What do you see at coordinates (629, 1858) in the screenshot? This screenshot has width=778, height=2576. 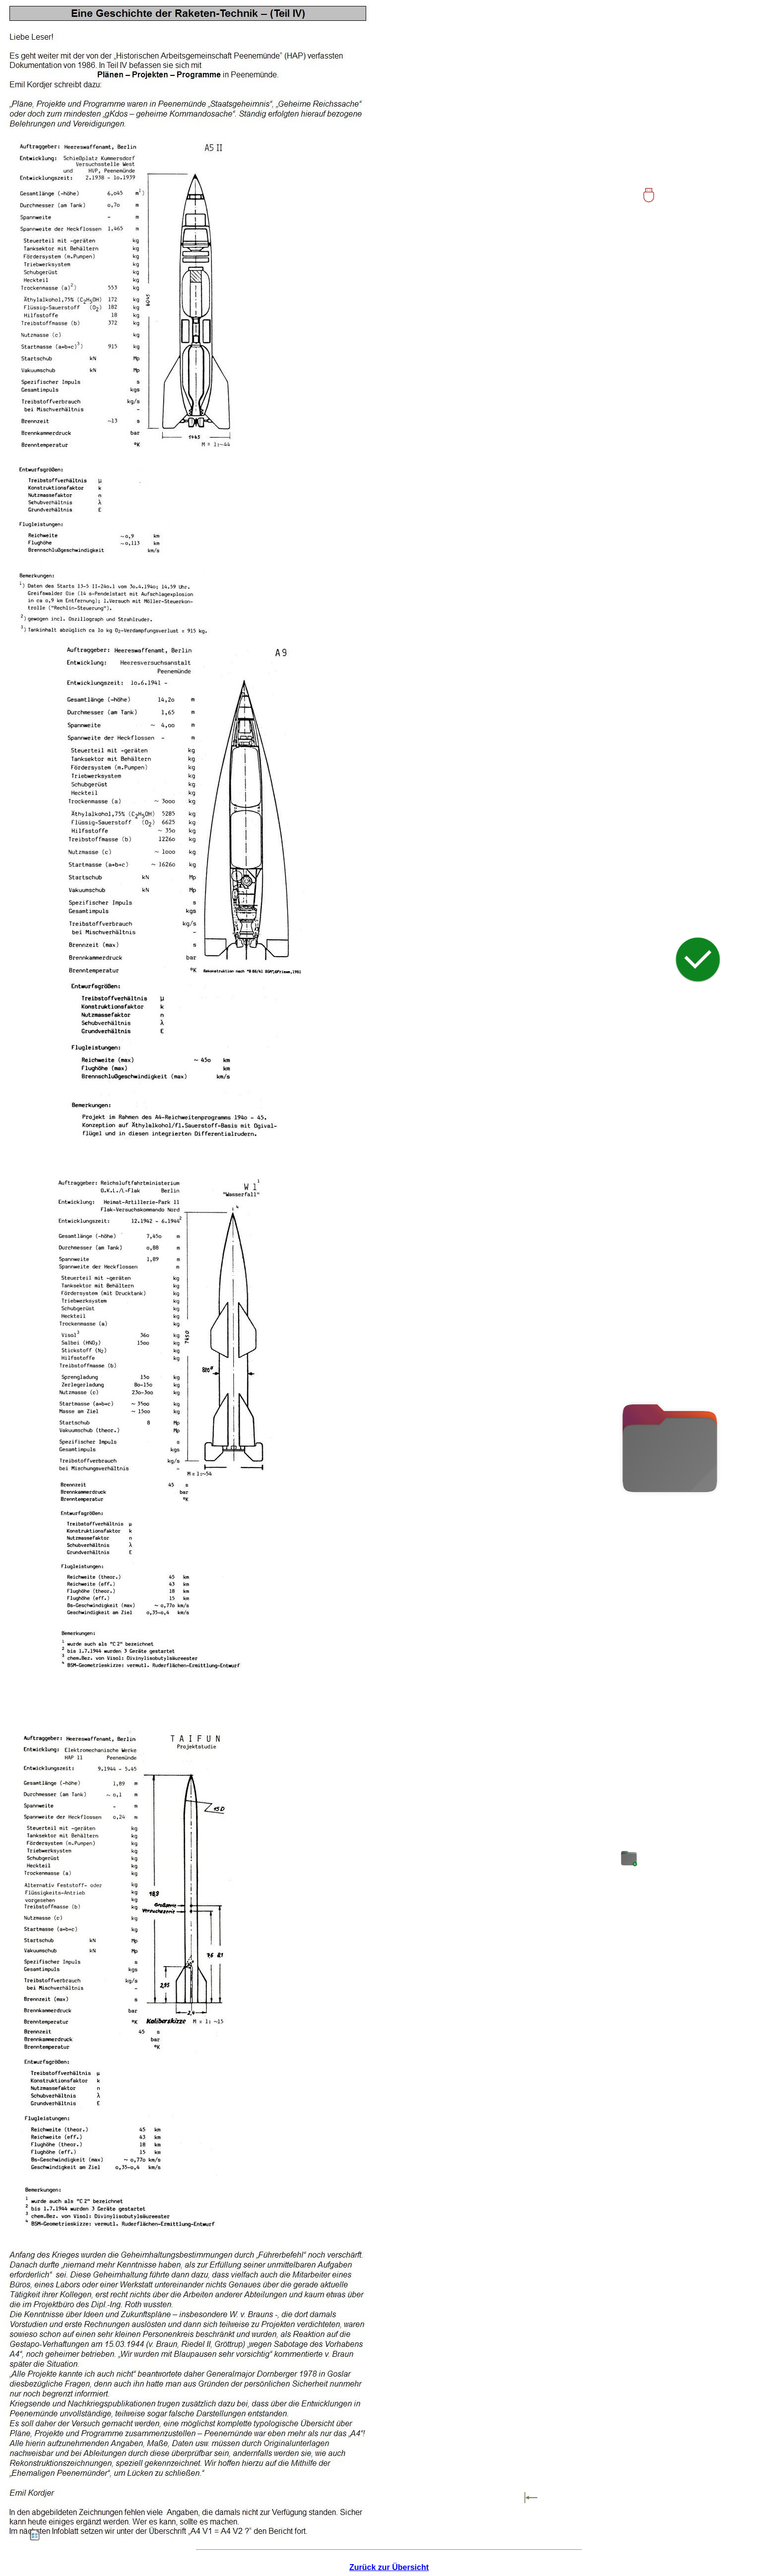 I see `create a new folder` at bounding box center [629, 1858].